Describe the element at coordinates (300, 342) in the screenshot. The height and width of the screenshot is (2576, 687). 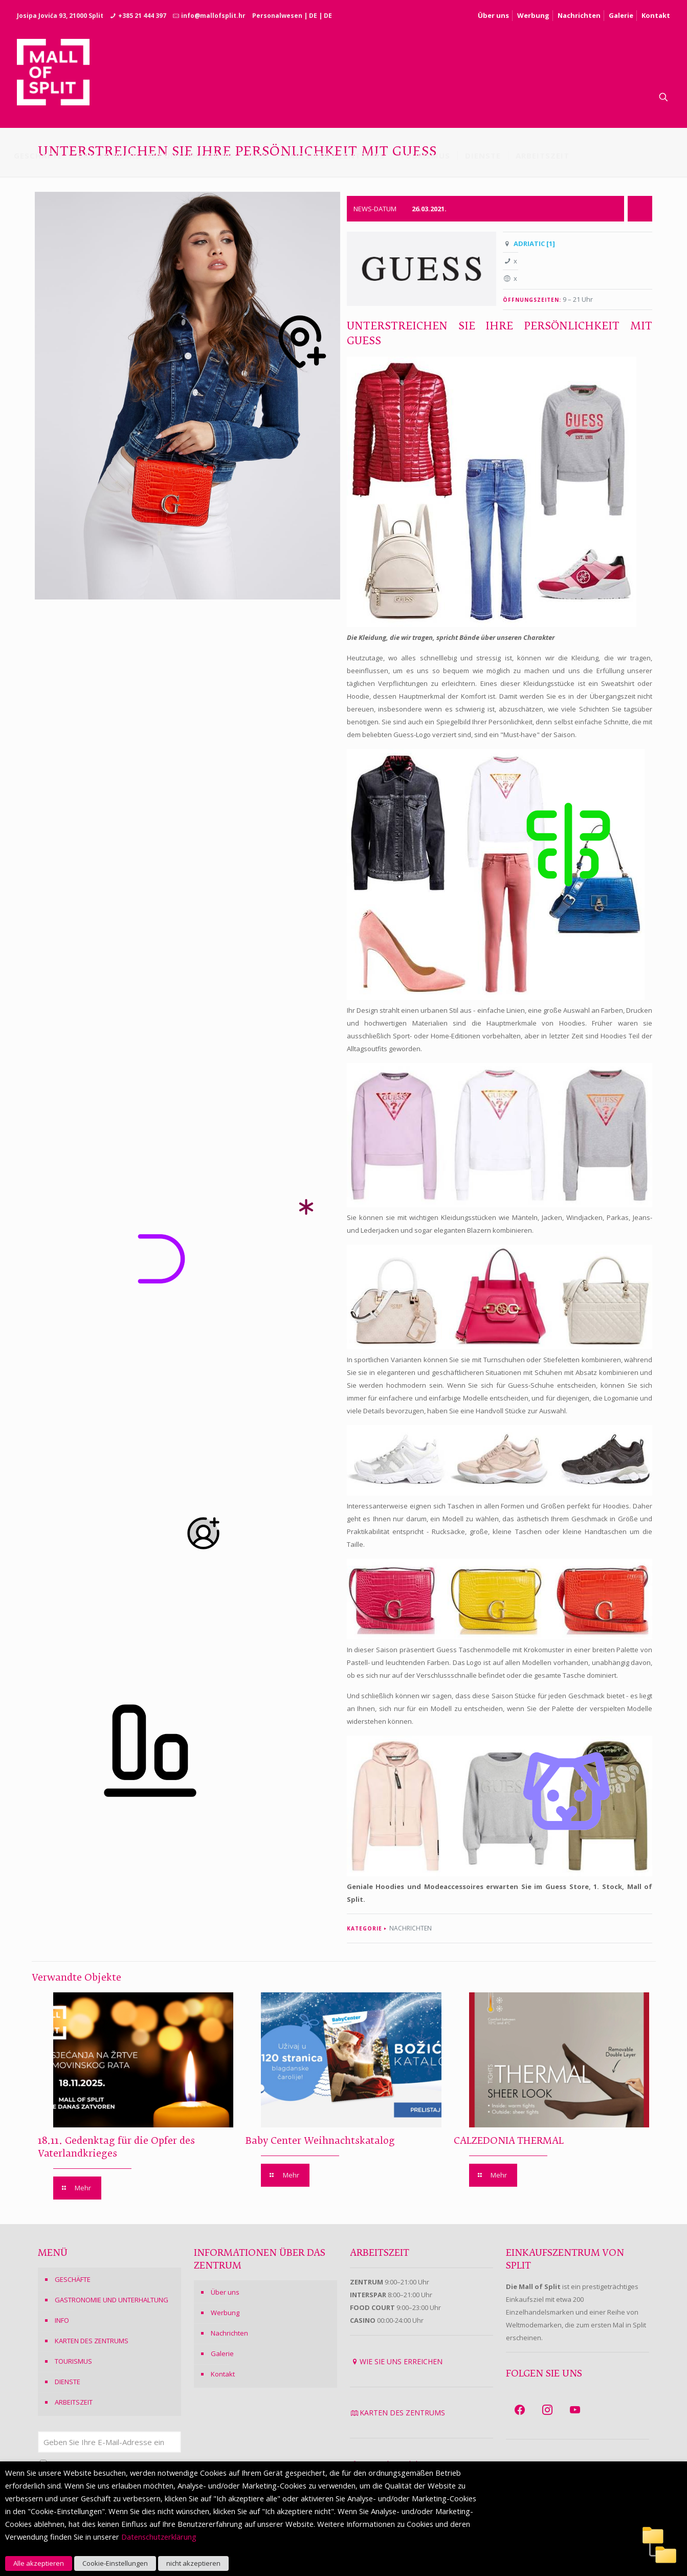
I see `add a new location pin` at that location.